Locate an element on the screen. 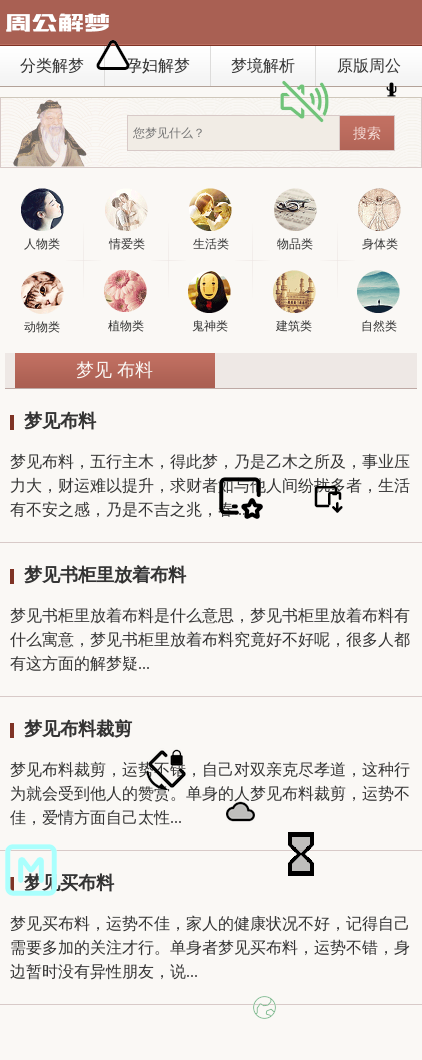 This screenshot has height=1060, width=422. download to connected devices is located at coordinates (328, 498).